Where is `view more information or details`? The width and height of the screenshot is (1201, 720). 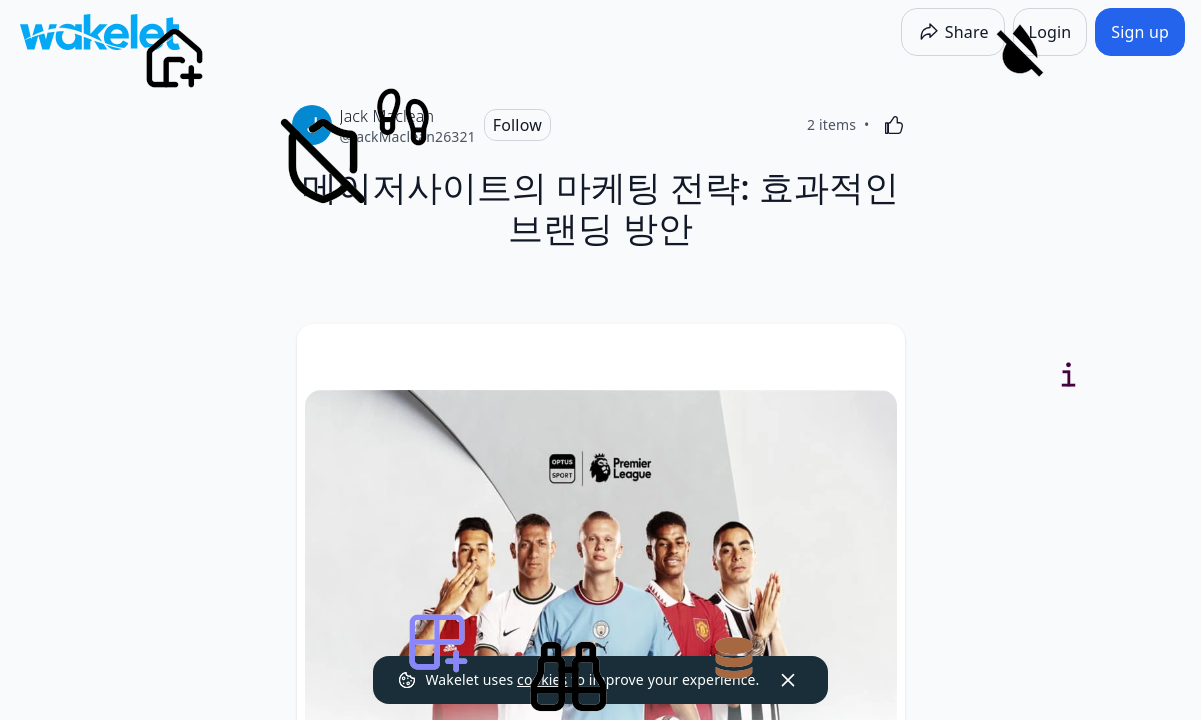
view more information or details is located at coordinates (1068, 374).